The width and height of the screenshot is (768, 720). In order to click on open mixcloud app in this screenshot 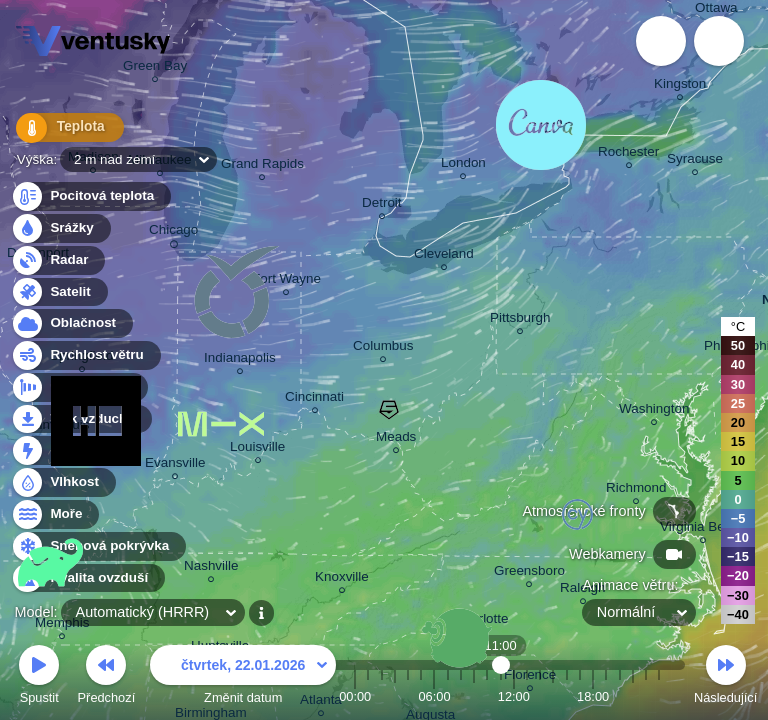, I will do `click(221, 424)`.